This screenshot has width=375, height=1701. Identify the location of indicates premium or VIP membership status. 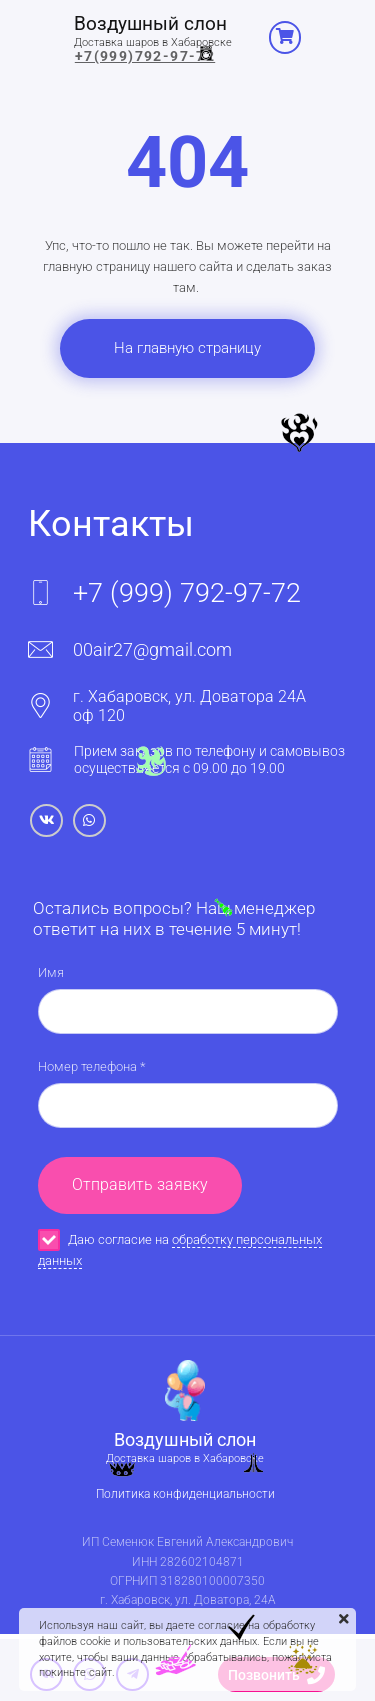
(122, 1469).